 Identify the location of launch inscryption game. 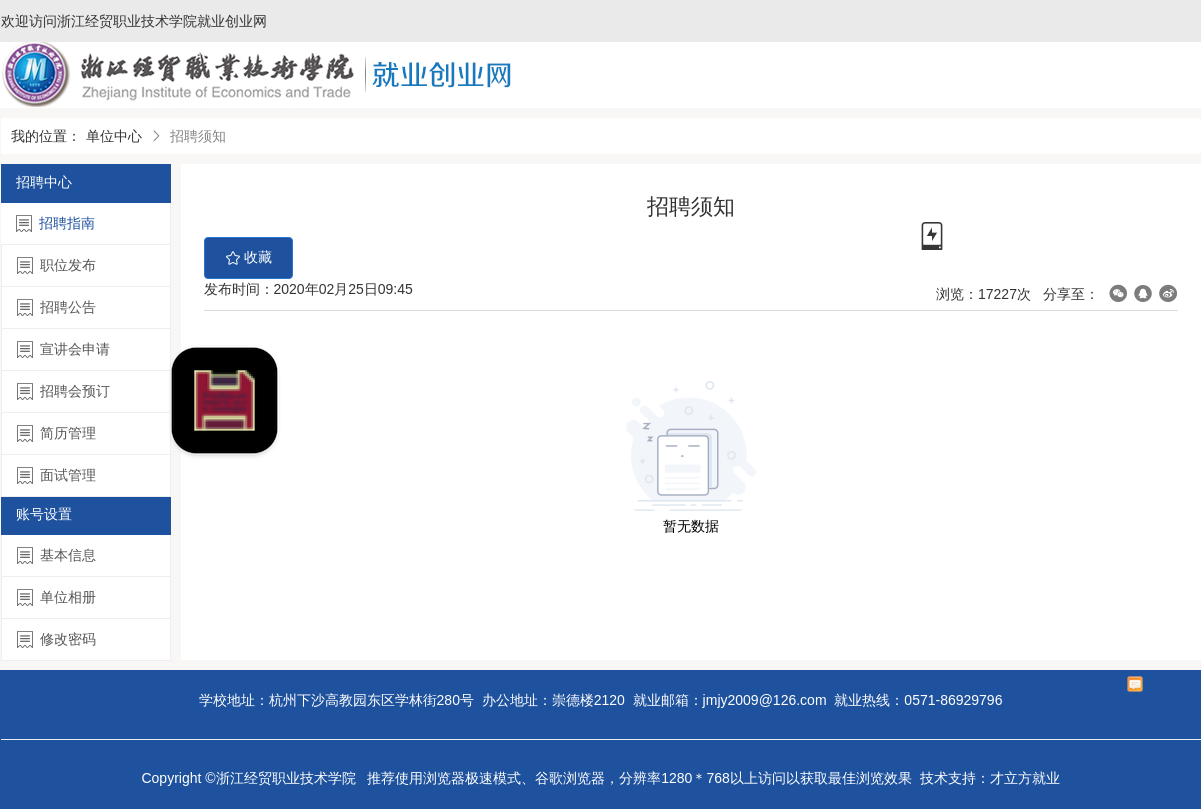
(224, 400).